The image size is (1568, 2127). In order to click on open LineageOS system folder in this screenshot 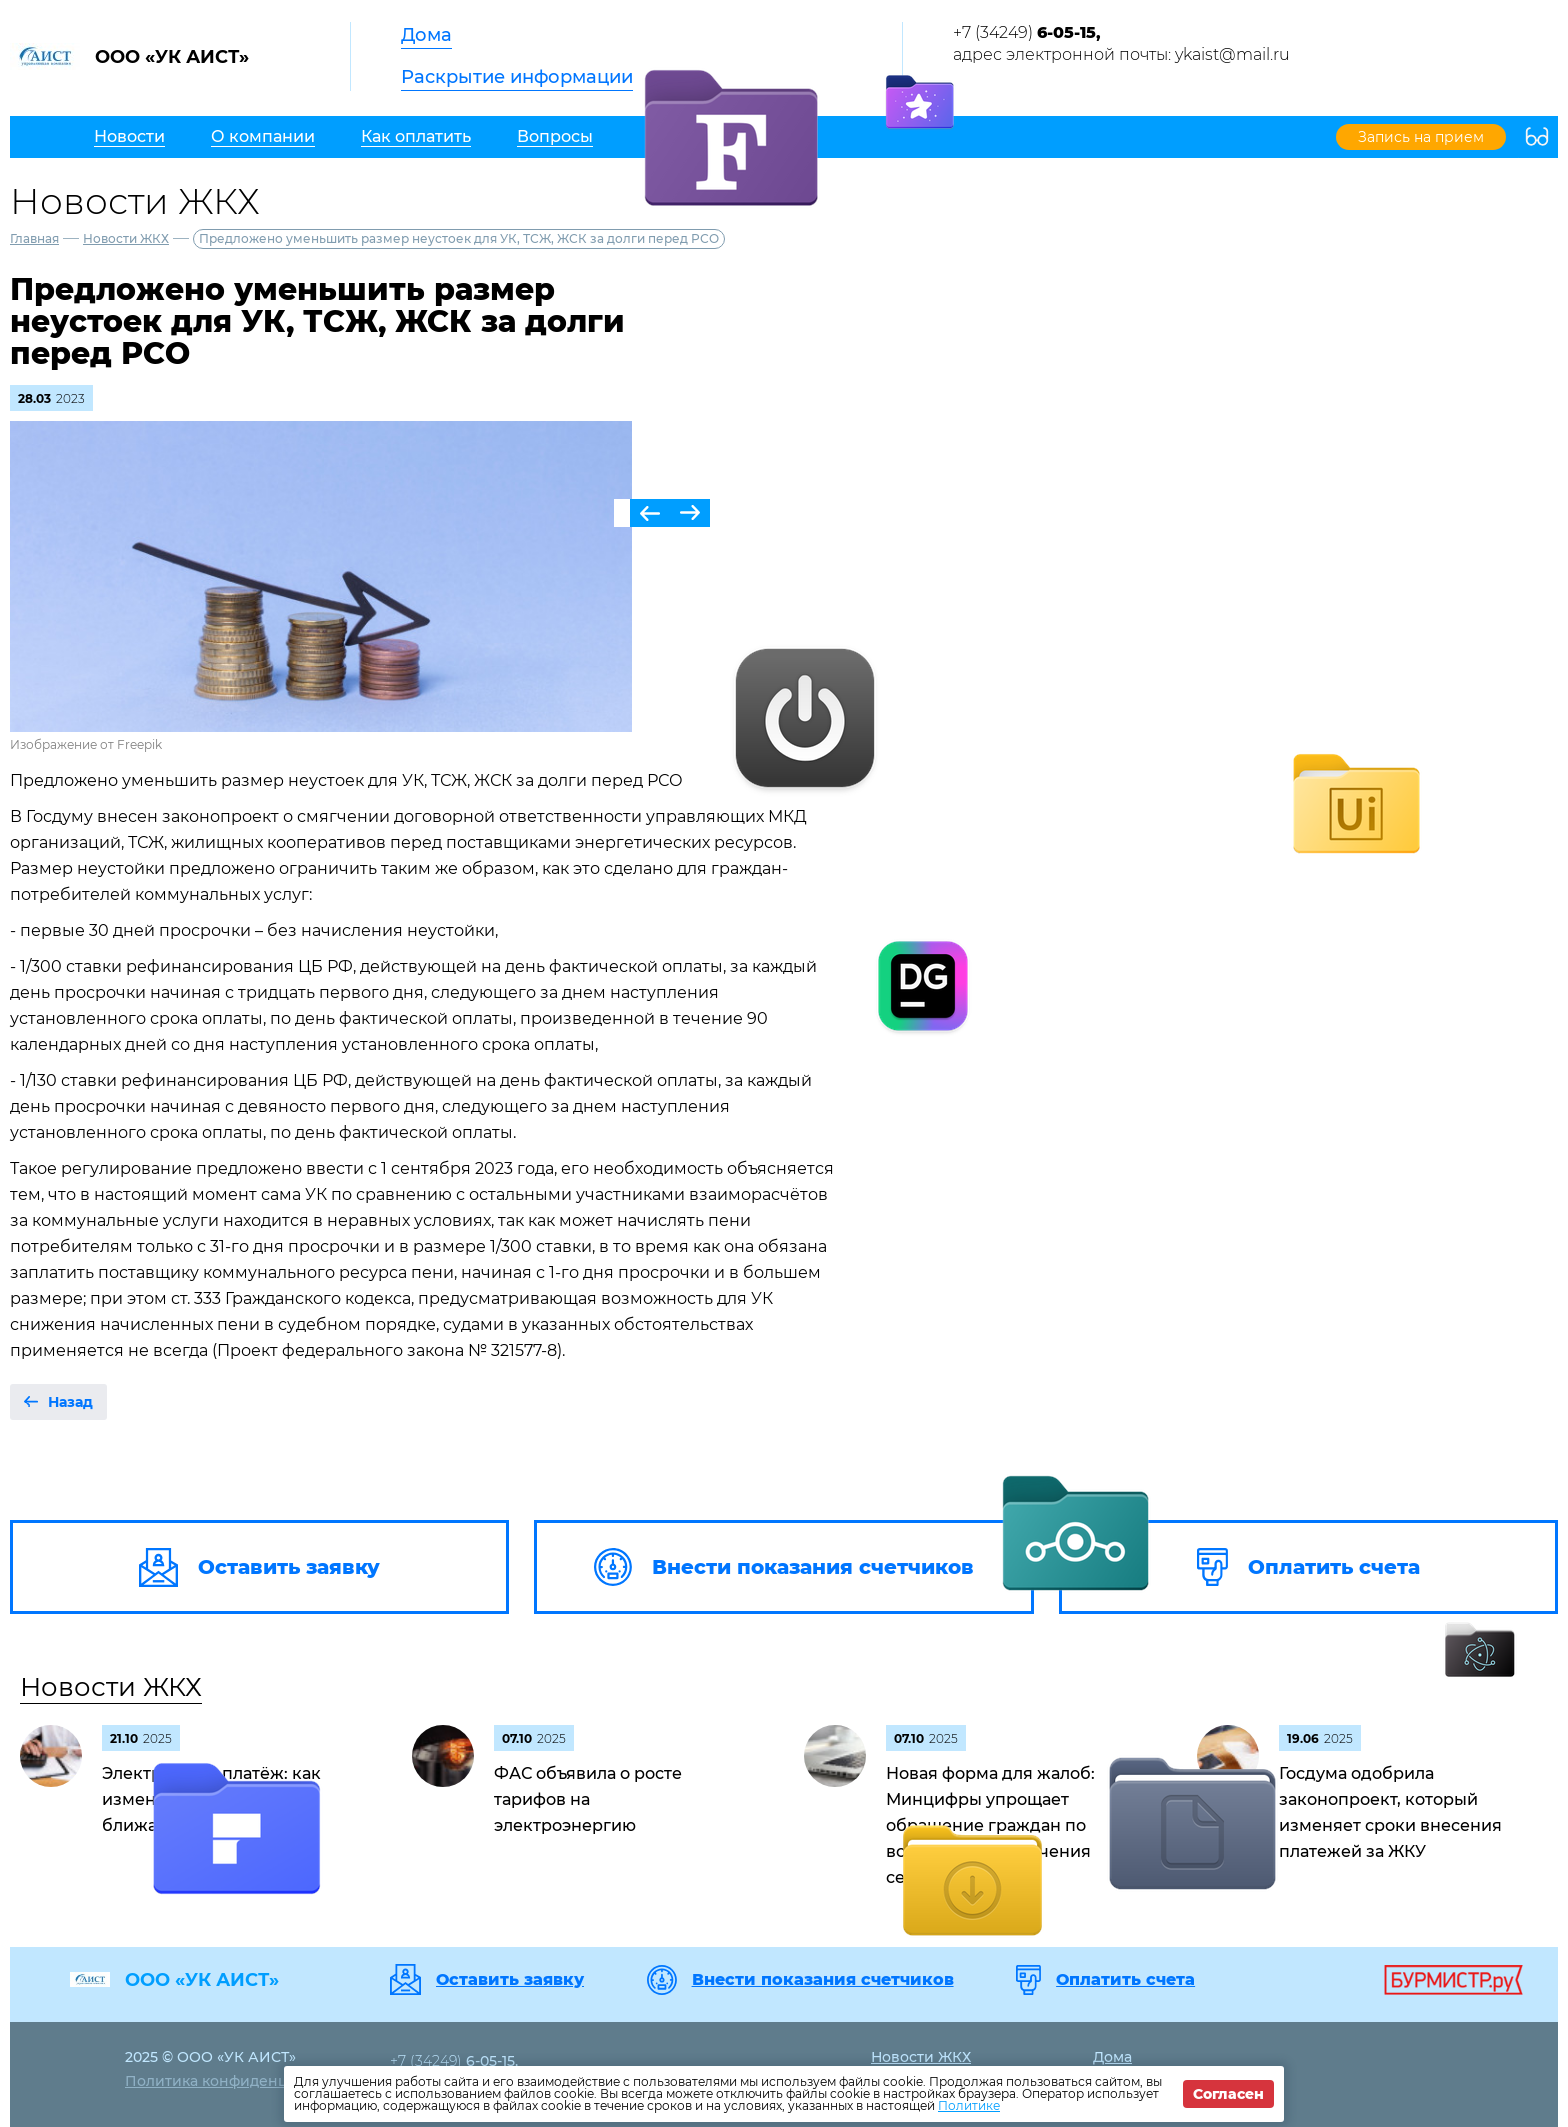, I will do `click(1075, 1537)`.